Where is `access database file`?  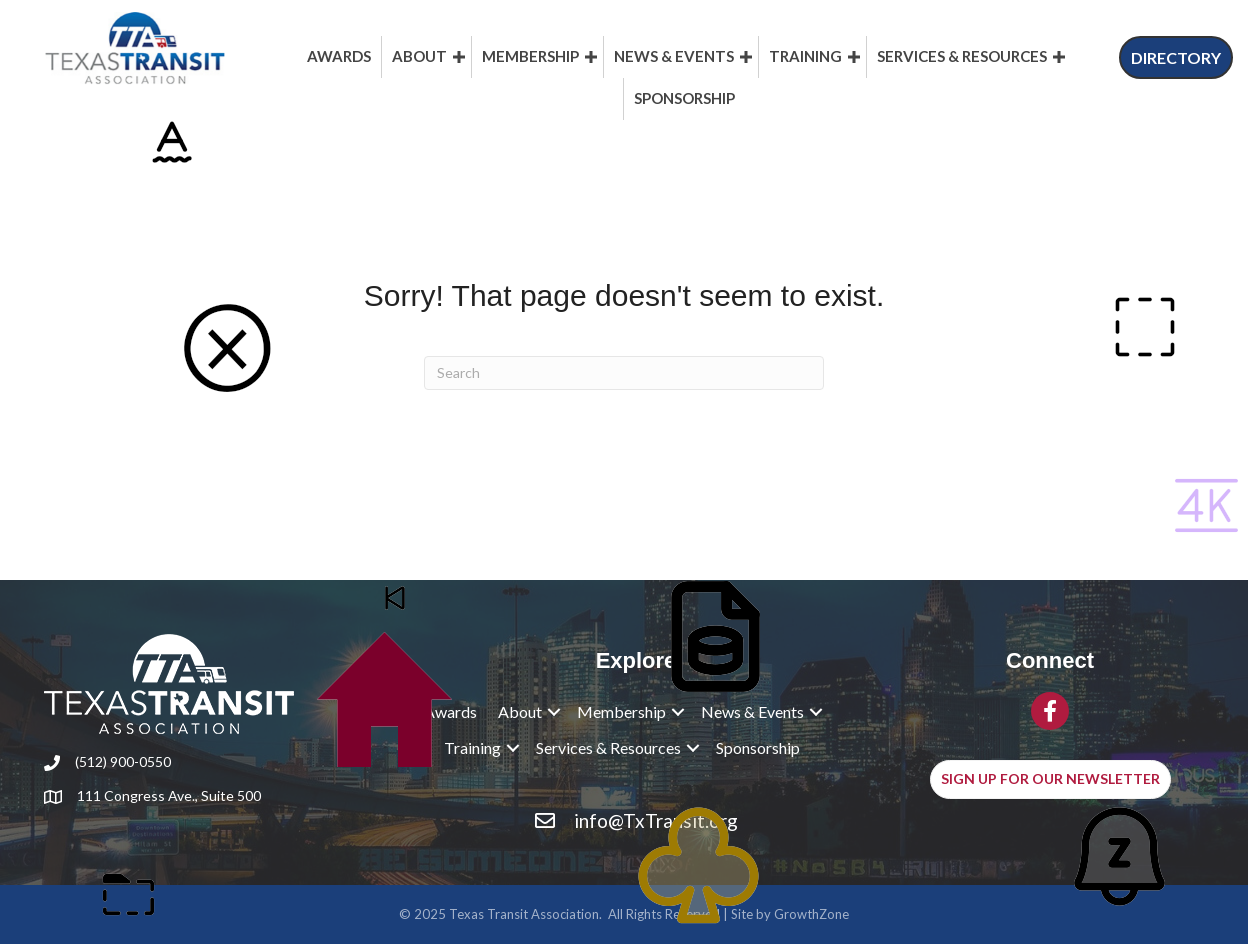 access database file is located at coordinates (715, 636).